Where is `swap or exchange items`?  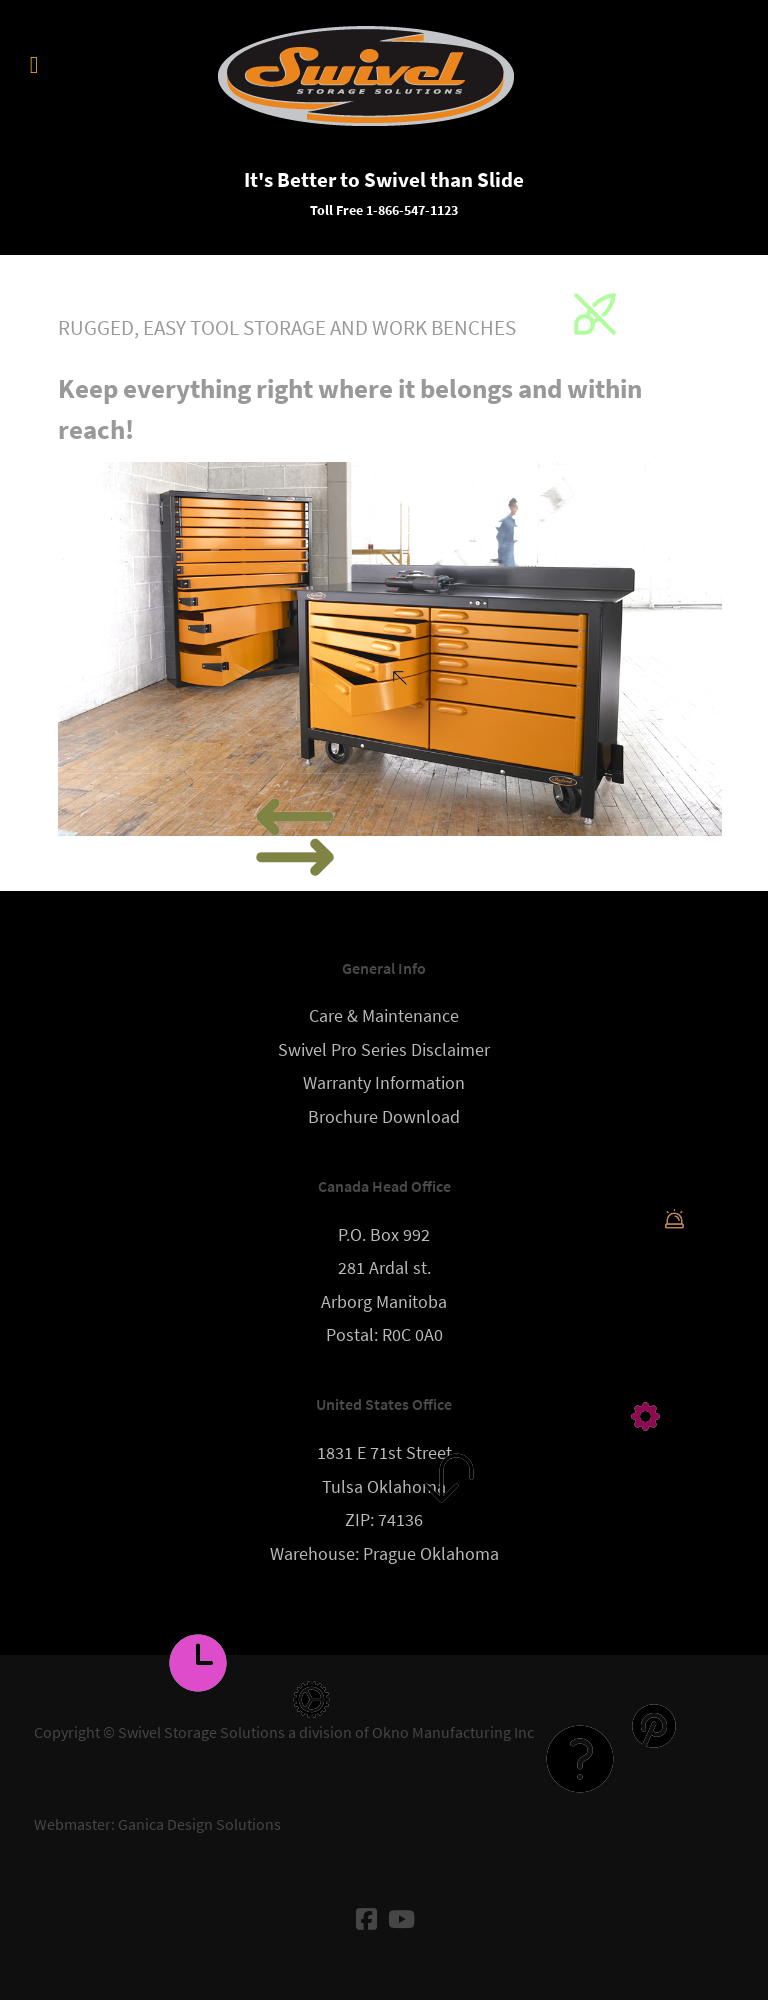 swap or exchange items is located at coordinates (295, 837).